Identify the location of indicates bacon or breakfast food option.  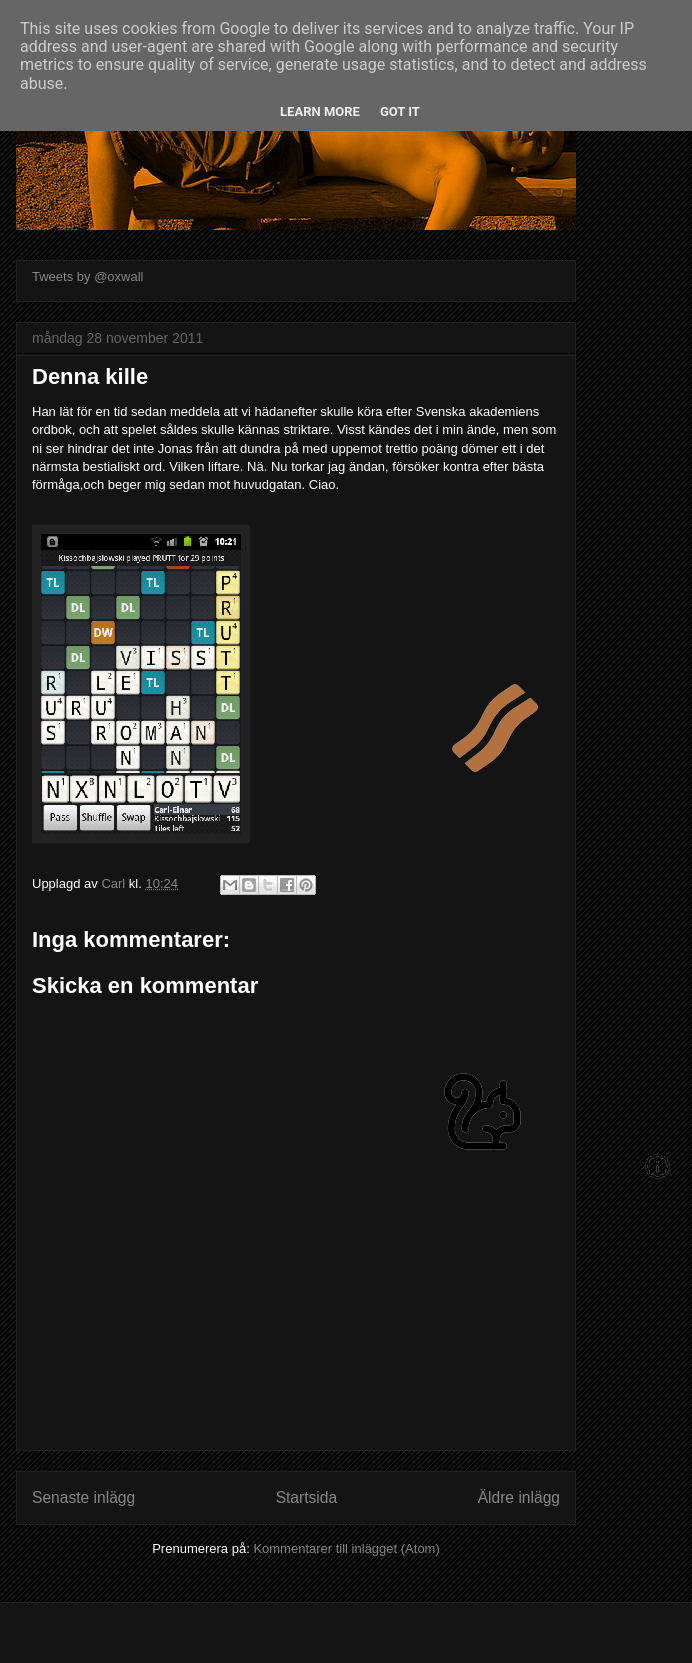
(495, 728).